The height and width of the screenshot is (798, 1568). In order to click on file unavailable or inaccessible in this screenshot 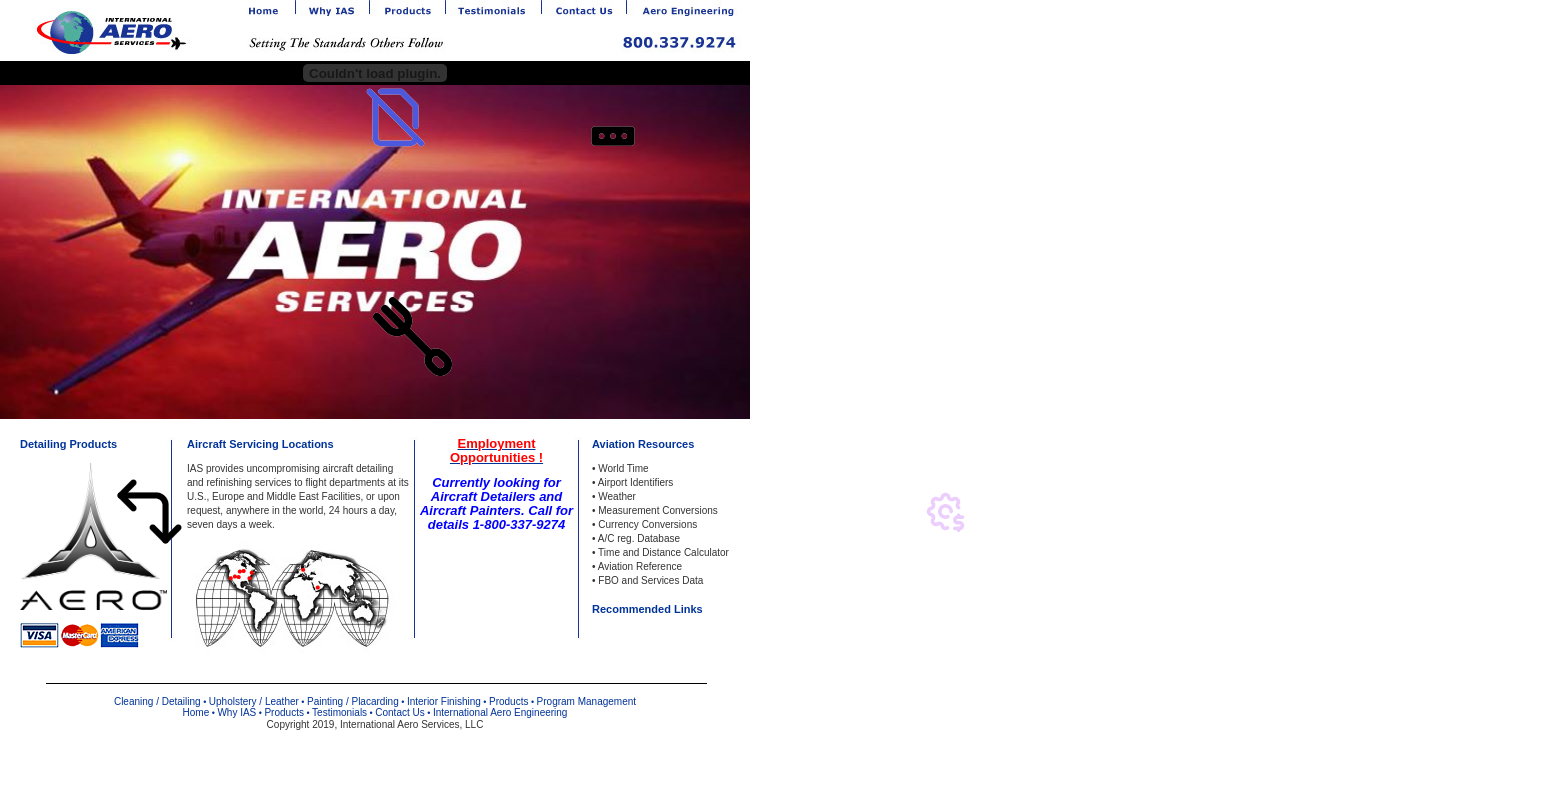, I will do `click(395, 117)`.